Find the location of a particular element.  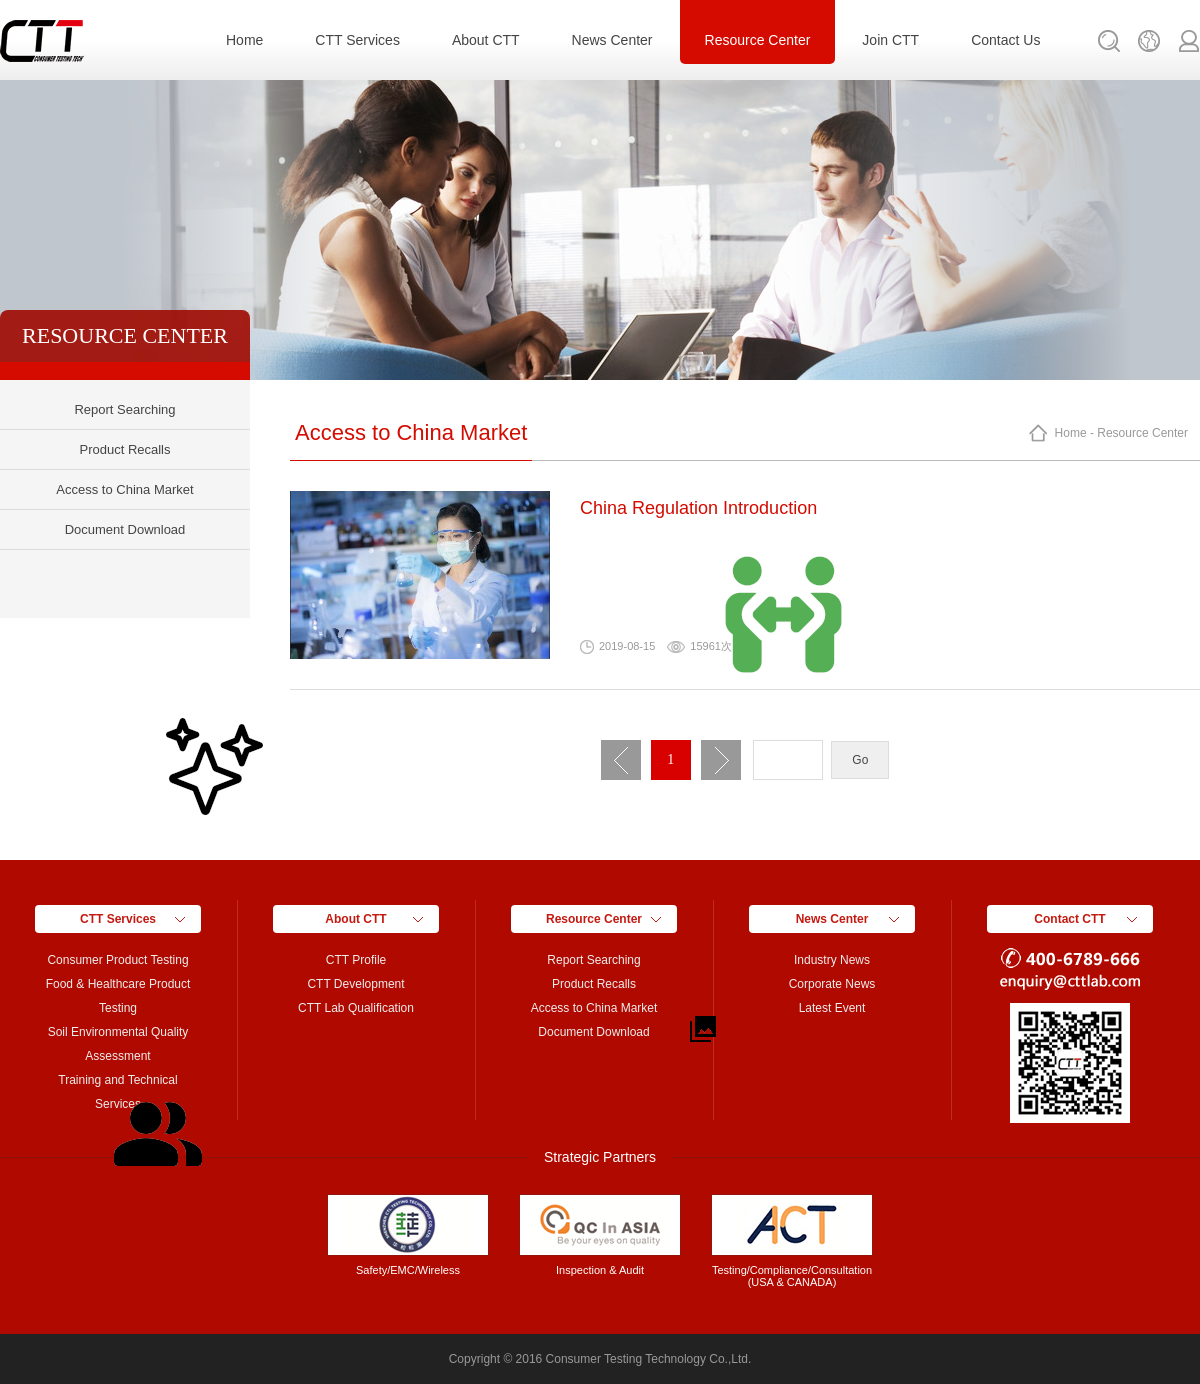

view photo collections or albums is located at coordinates (703, 1029).